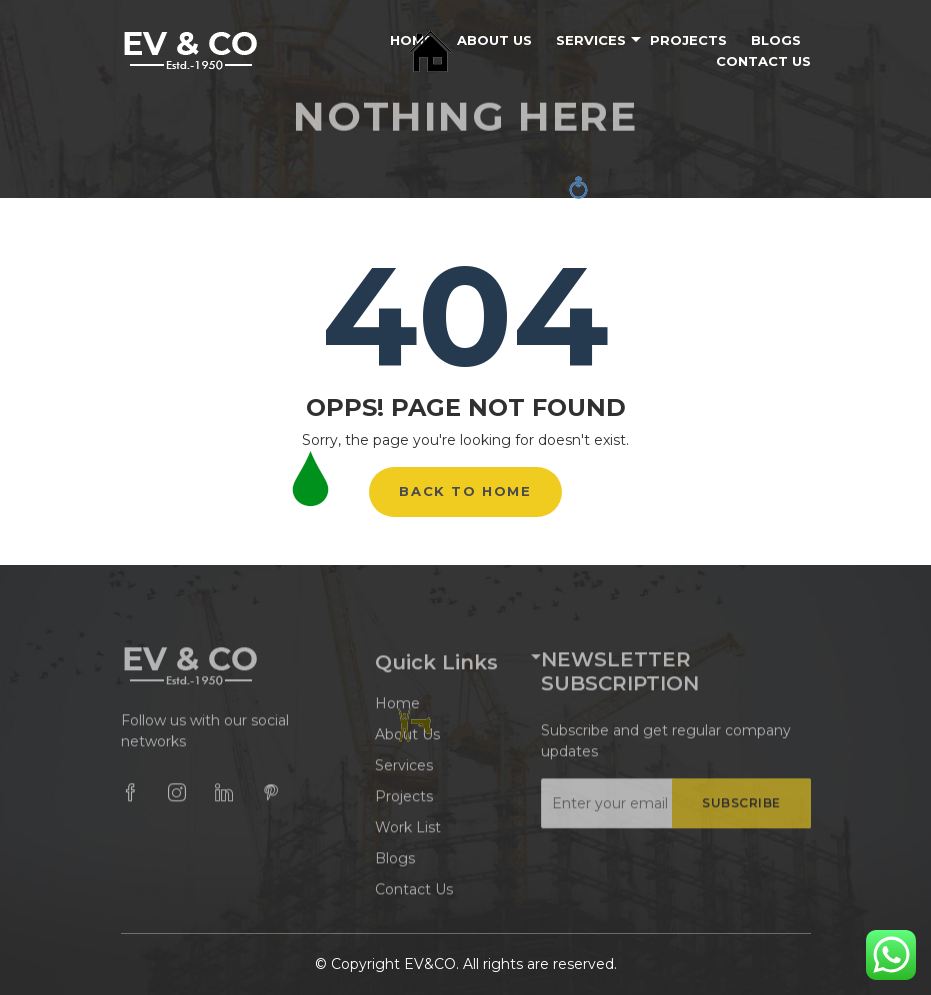 The height and width of the screenshot is (995, 931). What do you see at coordinates (430, 51) in the screenshot?
I see `navigate to home screen` at bounding box center [430, 51].